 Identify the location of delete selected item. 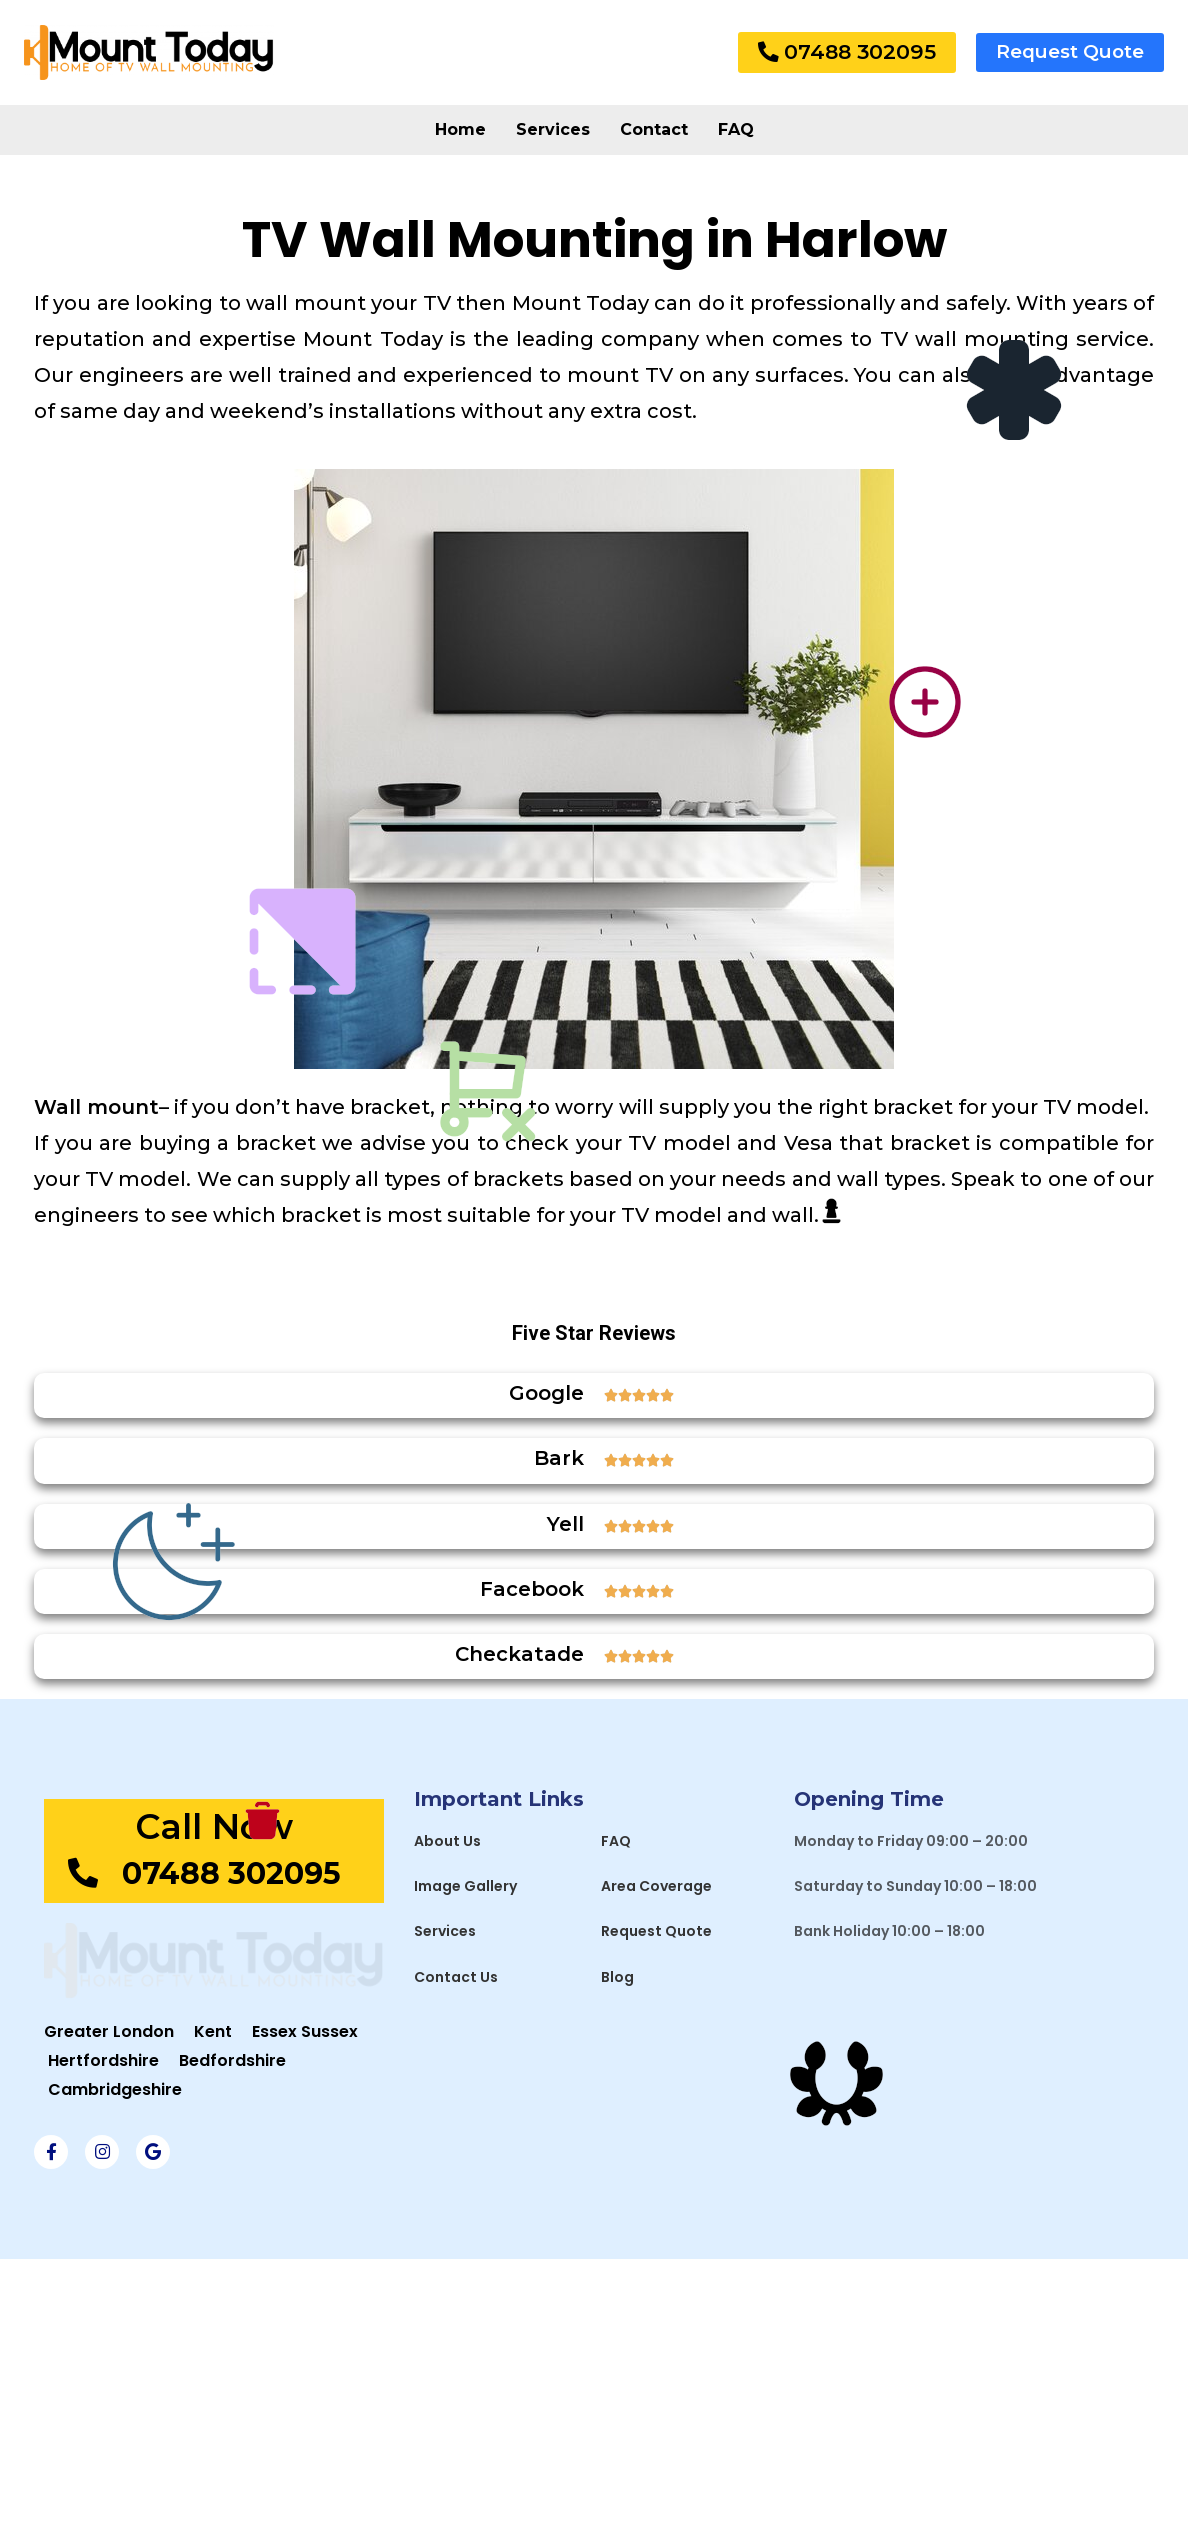
(262, 1820).